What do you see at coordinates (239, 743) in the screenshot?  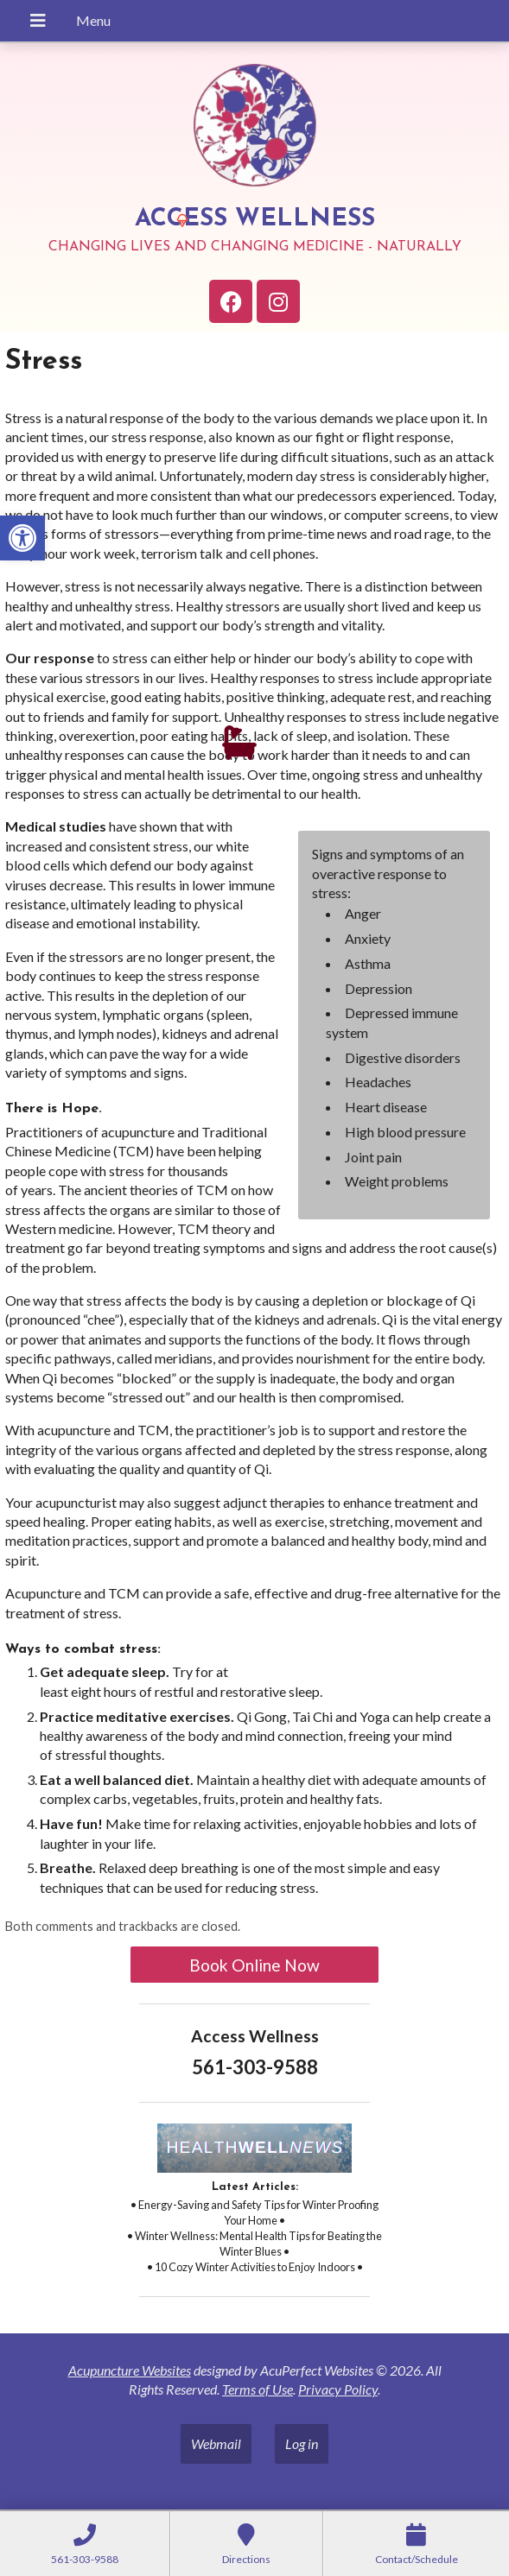 I see `view bathroom amenities` at bounding box center [239, 743].